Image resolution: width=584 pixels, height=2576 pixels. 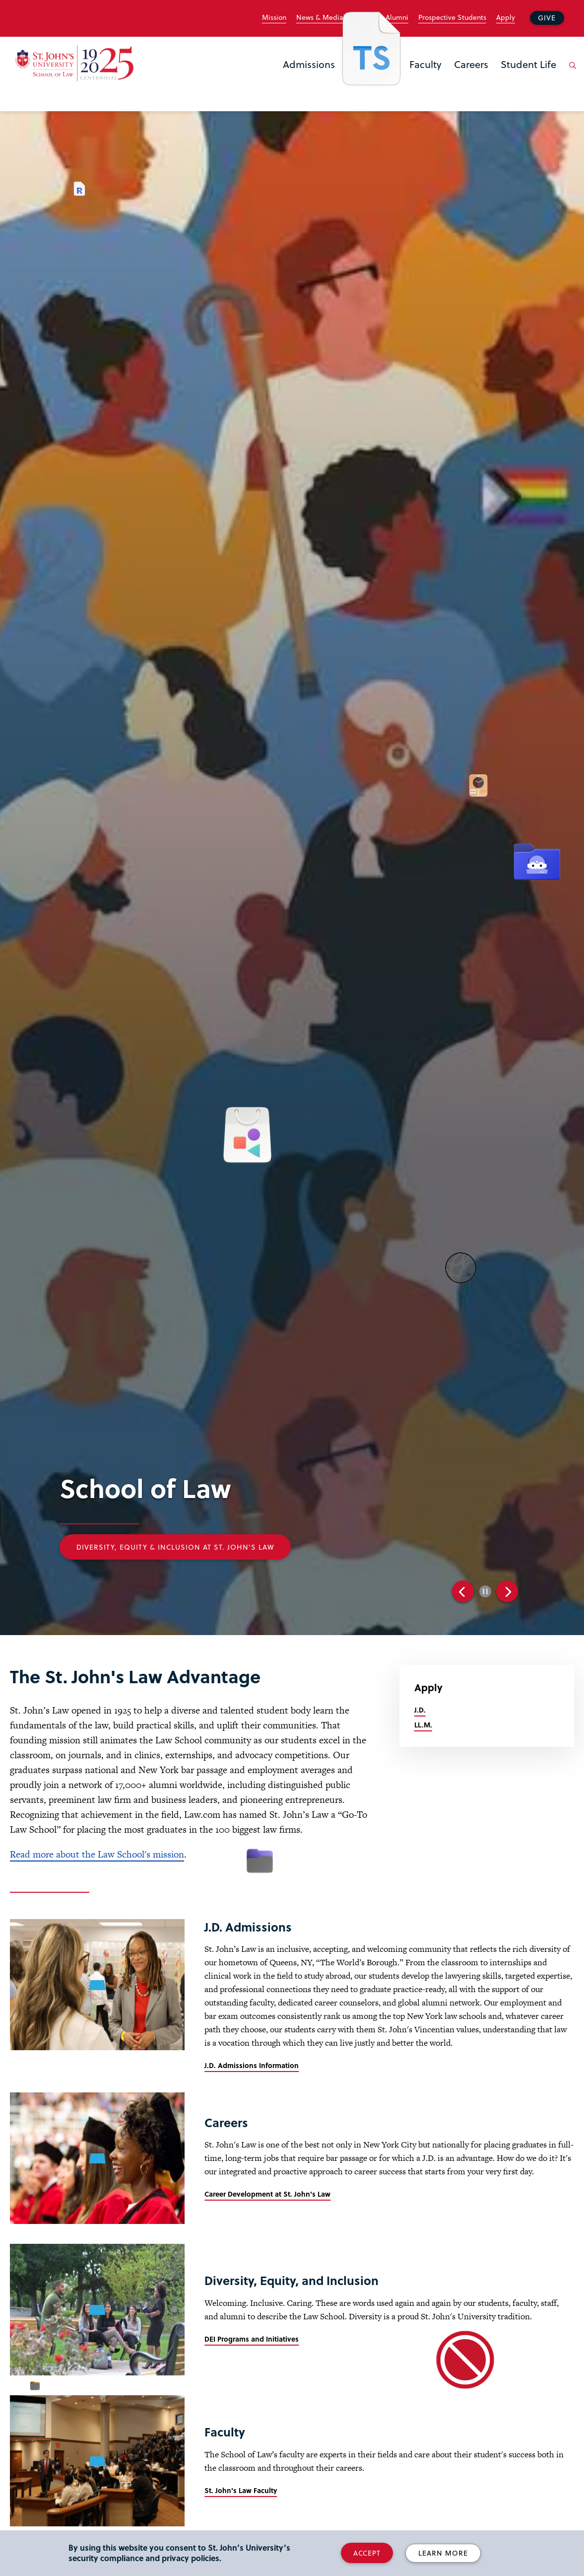 I want to click on access network locations in the sidebar, so click(x=460, y=1268).